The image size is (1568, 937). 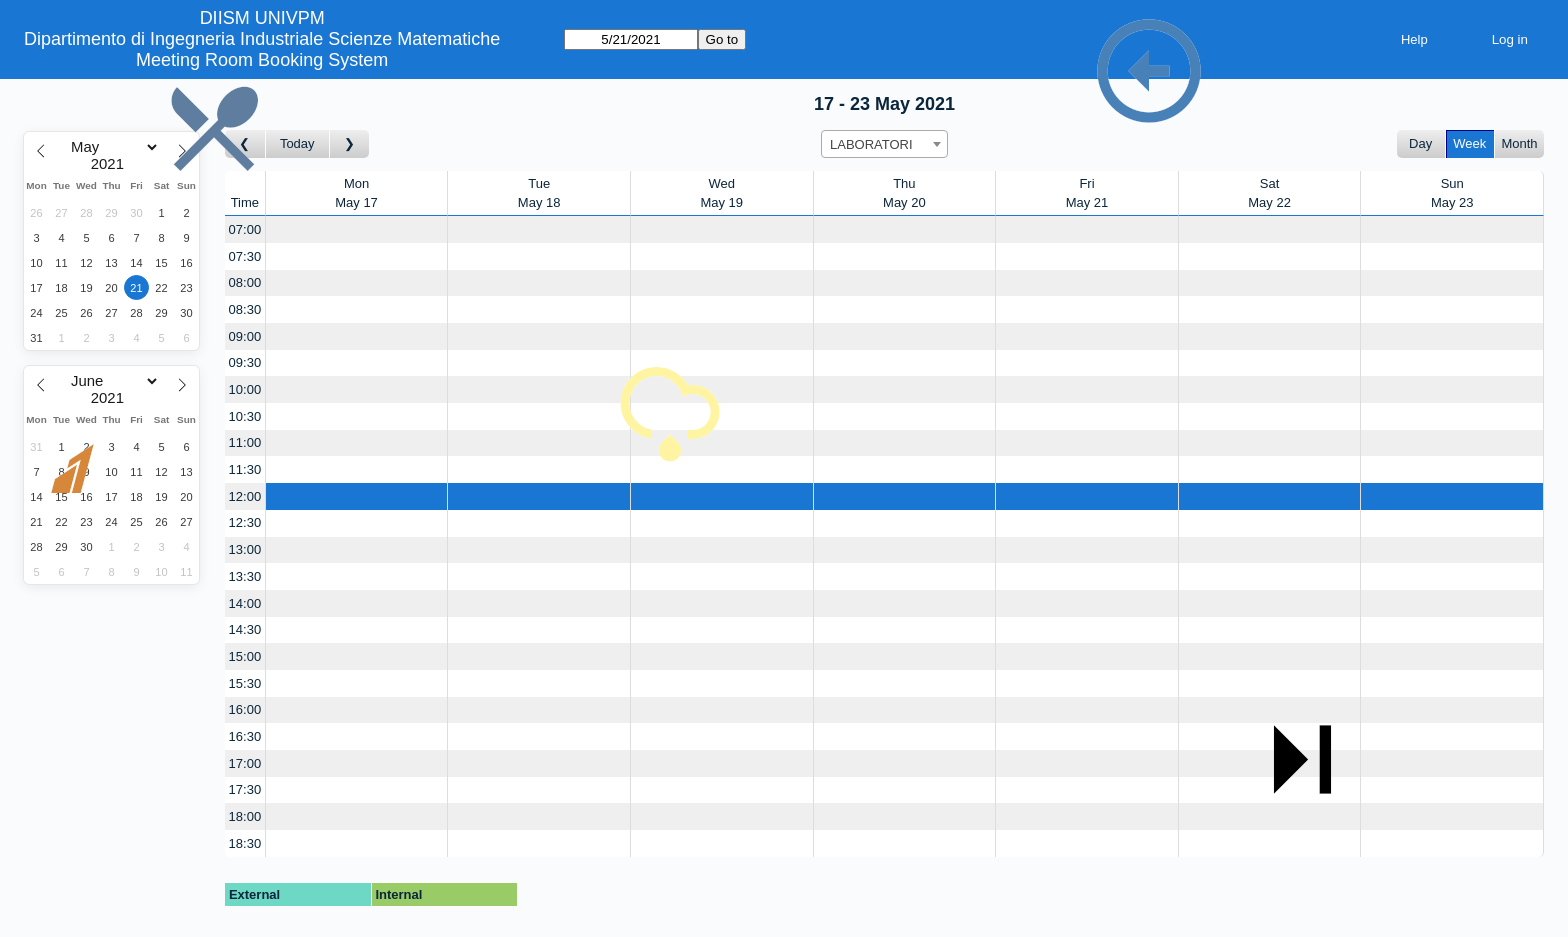 I want to click on go back to the previous screen, so click(x=1149, y=71).